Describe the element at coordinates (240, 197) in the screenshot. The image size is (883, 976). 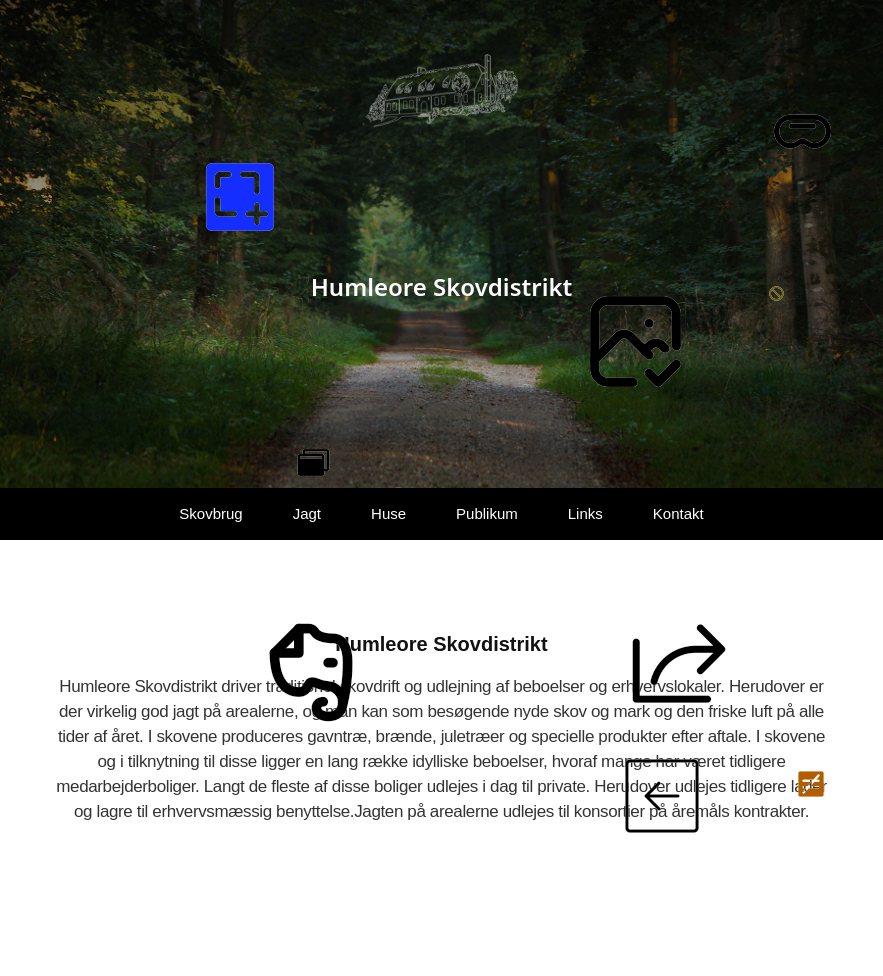
I see `add to current selection` at that location.